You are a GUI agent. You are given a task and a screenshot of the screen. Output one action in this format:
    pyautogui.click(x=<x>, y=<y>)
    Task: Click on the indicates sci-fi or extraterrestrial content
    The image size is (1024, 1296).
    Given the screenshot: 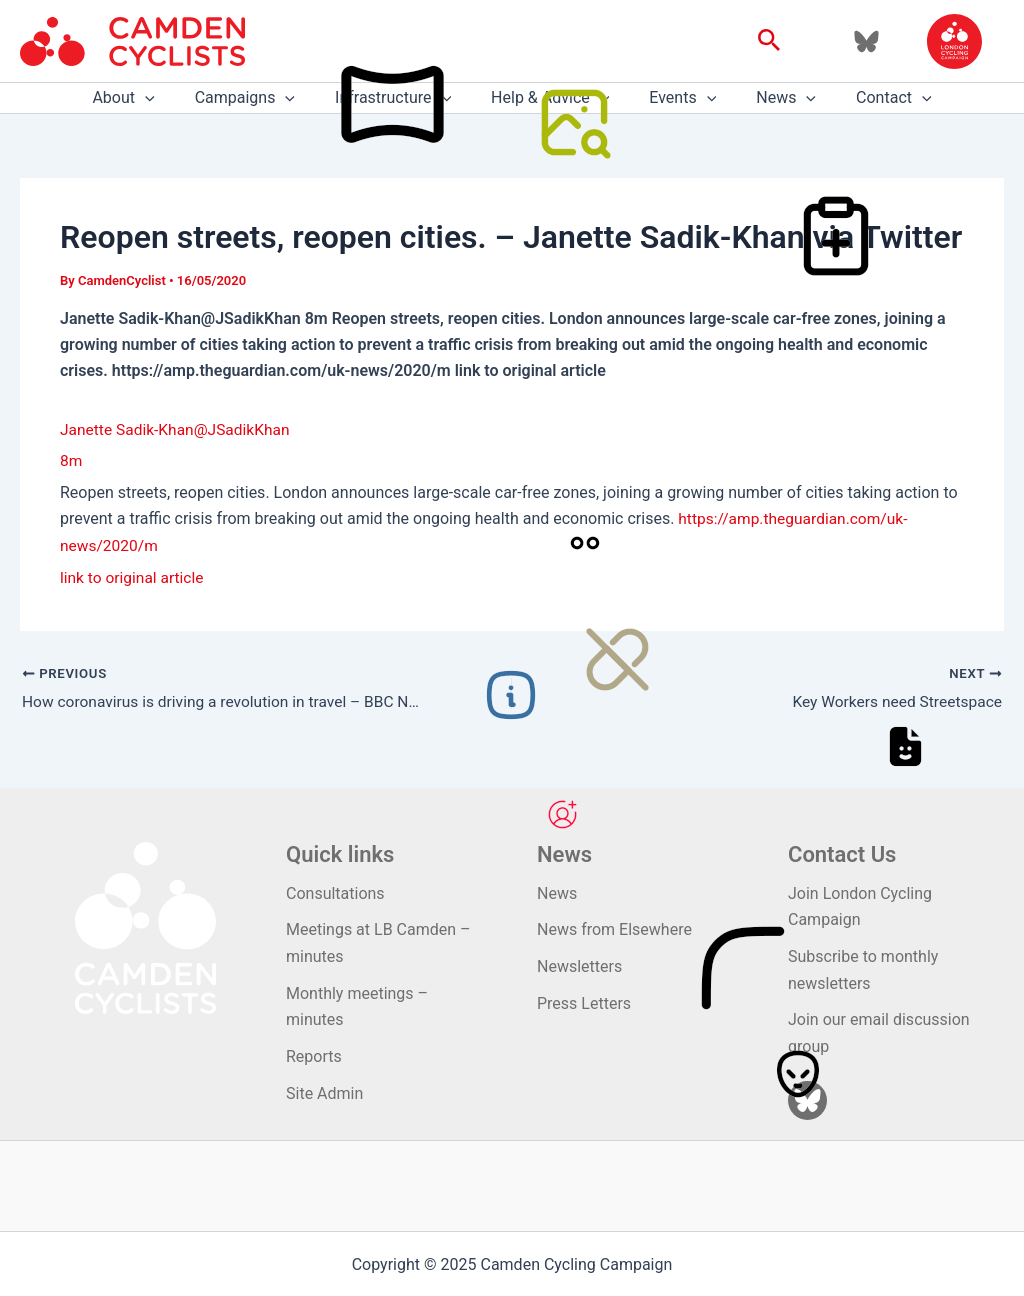 What is the action you would take?
    pyautogui.click(x=798, y=1074)
    